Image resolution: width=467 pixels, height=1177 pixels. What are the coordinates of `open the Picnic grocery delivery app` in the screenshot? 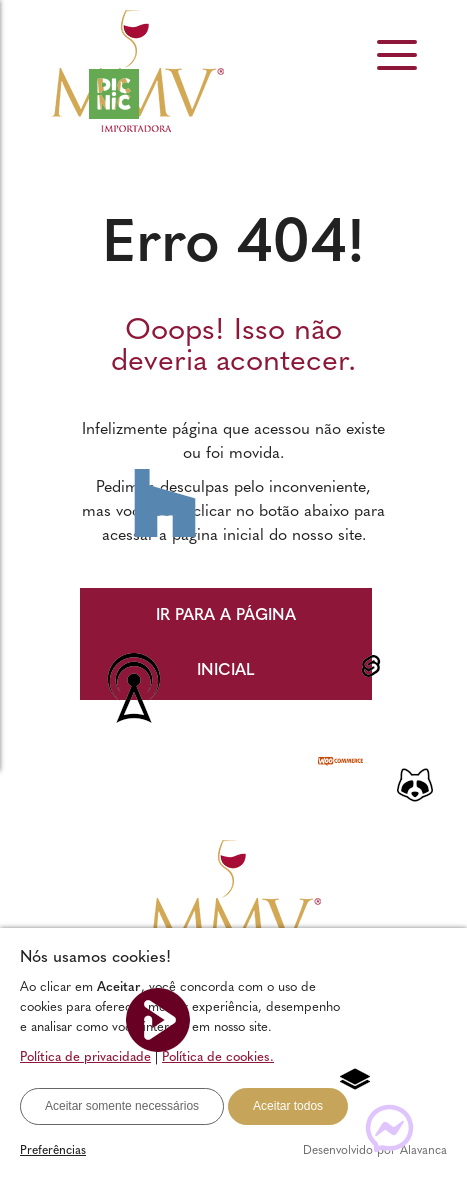 It's located at (114, 94).